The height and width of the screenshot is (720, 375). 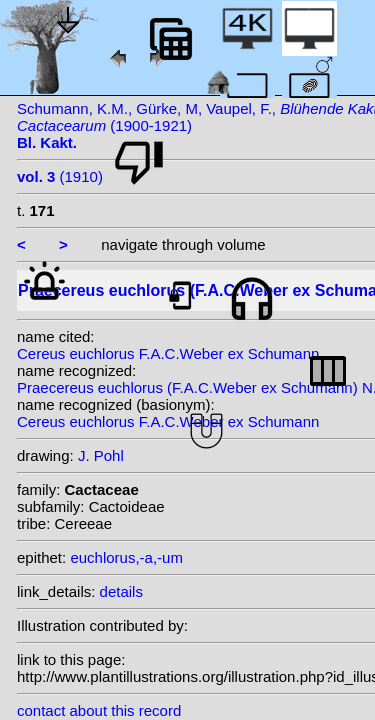 What do you see at coordinates (328, 371) in the screenshot?
I see `switch to week view in a calendar` at bounding box center [328, 371].